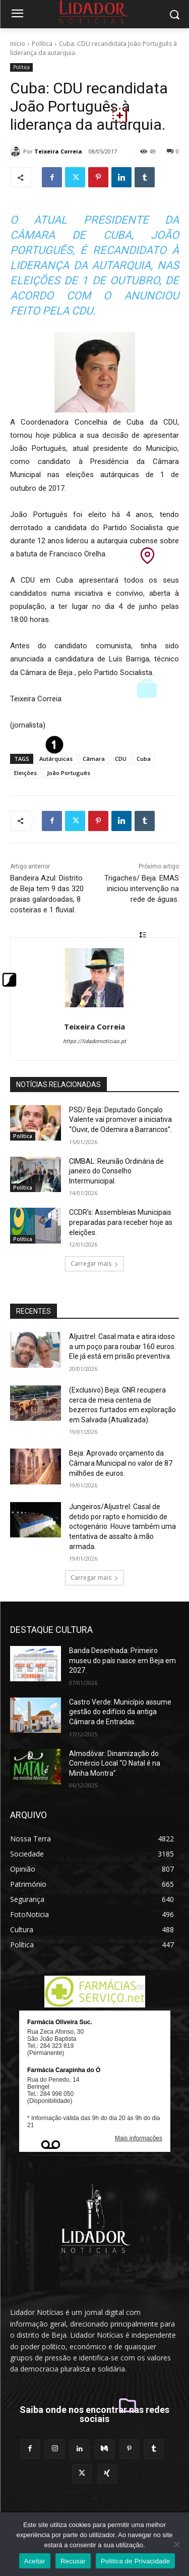  What do you see at coordinates (147, 689) in the screenshot?
I see `access work or business files` at bounding box center [147, 689].